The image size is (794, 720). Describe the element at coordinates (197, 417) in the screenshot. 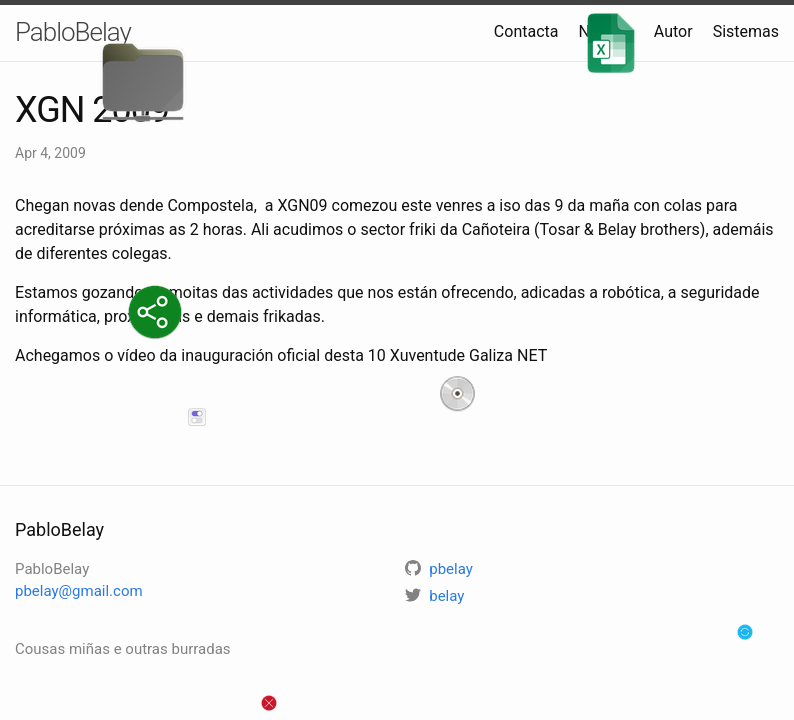

I see `open gnome tweaks to customize system settings` at that location.